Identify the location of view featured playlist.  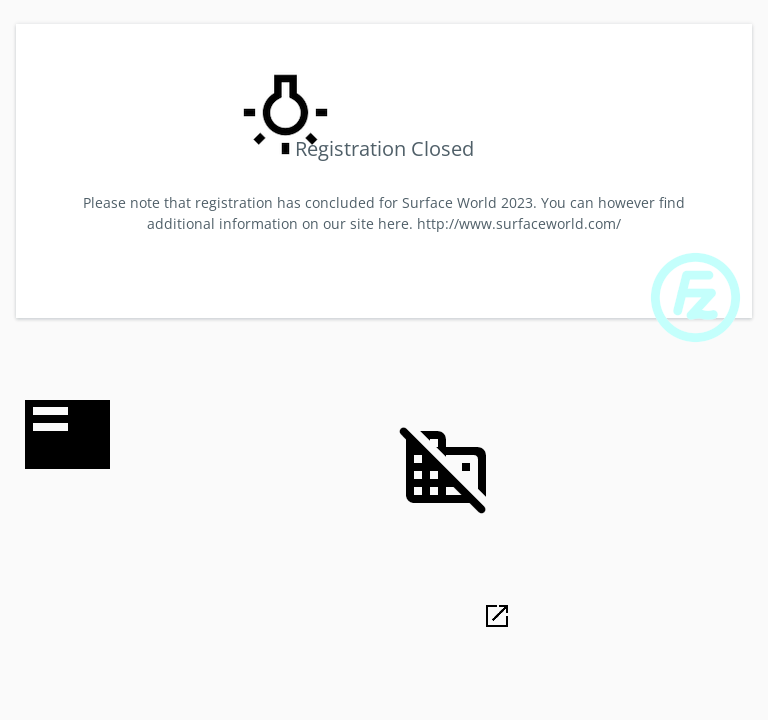
(67, 434).